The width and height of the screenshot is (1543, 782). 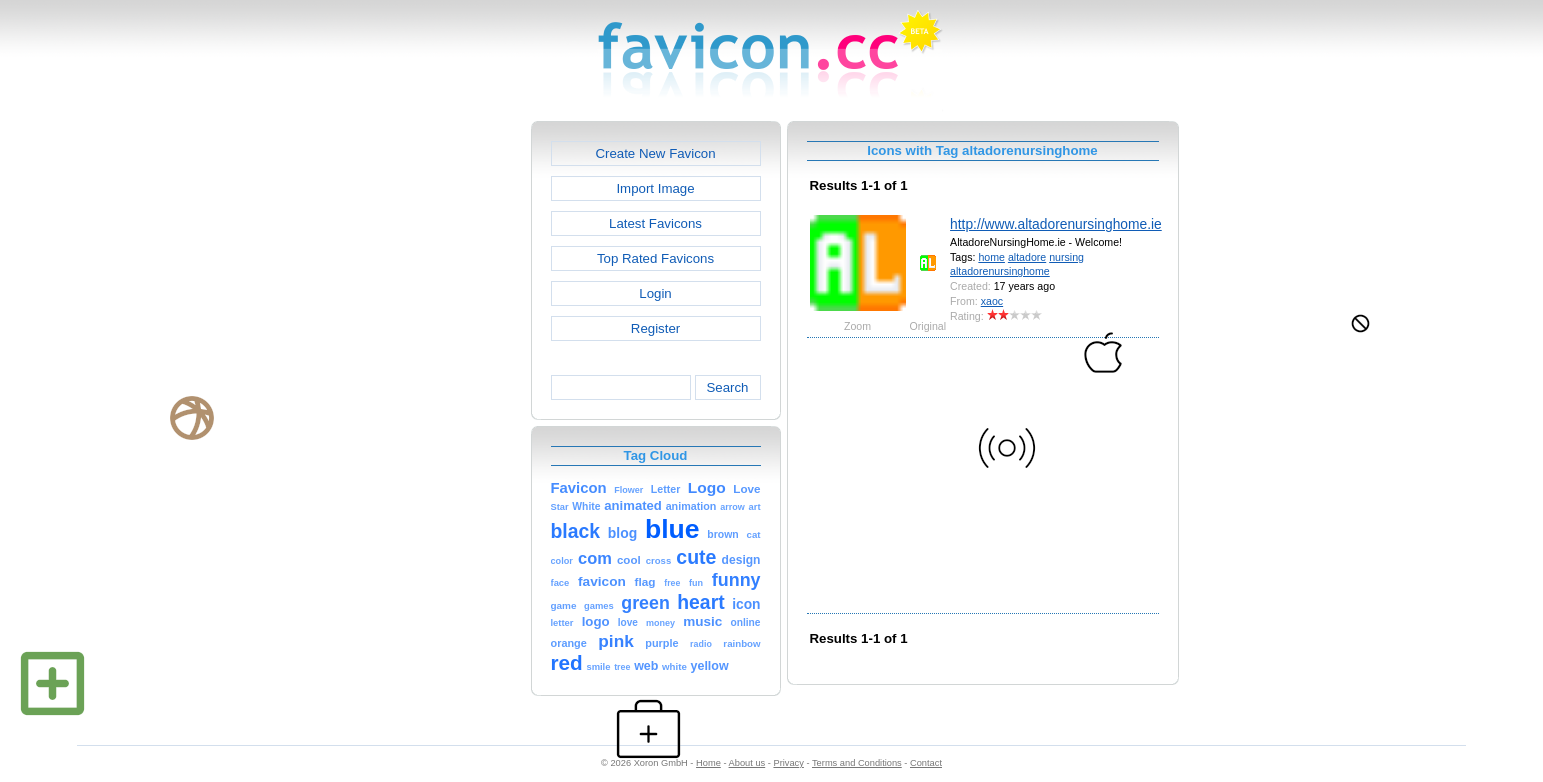 What do you see at coordinates (648, 731) in the screenshot?
I see `access first aid or medical resources` at bounding box center [648, 731].